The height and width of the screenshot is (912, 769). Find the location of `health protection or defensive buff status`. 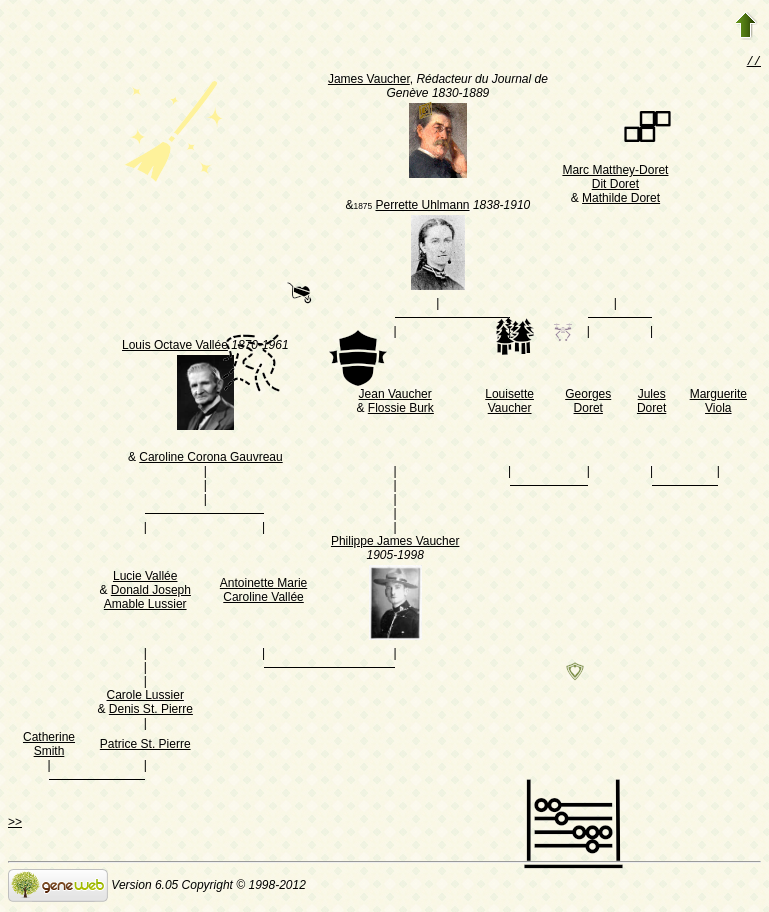

health protection or defensive buff status is located at coordinates (575, 671).